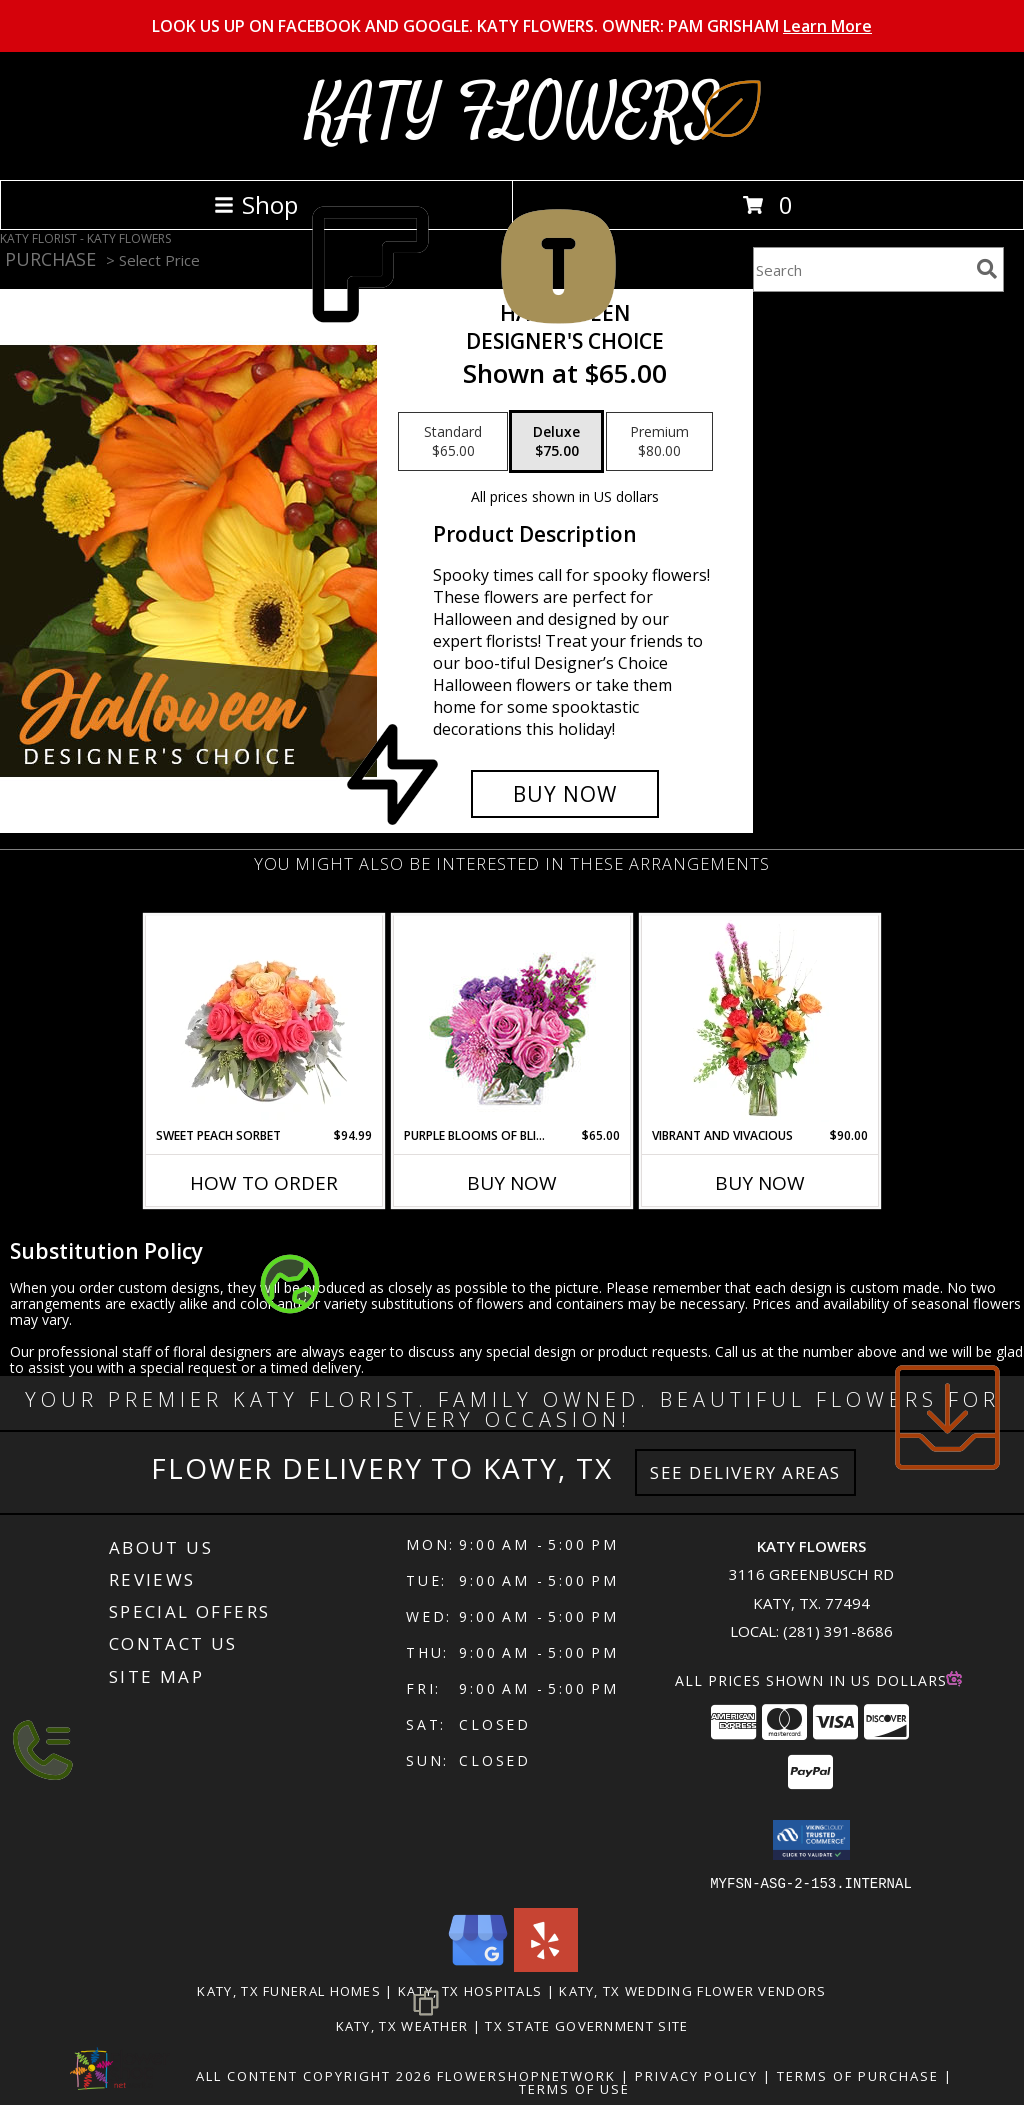  I want to click on indicates eco-friendly or sustainable option, so click(731, 110).